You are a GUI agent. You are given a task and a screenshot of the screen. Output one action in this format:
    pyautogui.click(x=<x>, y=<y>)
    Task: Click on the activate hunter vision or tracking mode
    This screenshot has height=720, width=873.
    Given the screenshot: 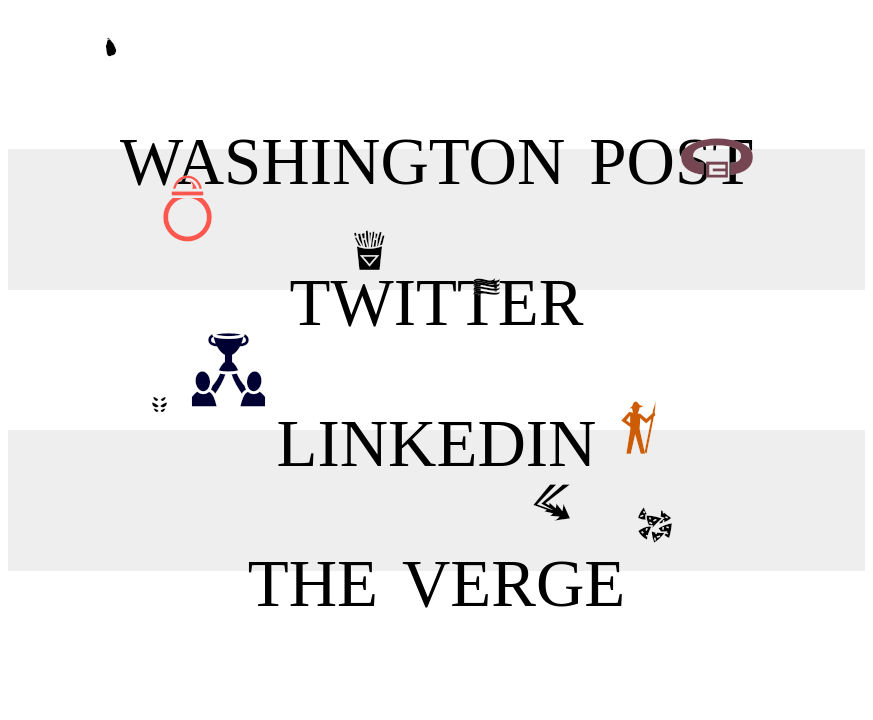 What is the action you would take?
    pyautogui.click(x=159, y=404)
    